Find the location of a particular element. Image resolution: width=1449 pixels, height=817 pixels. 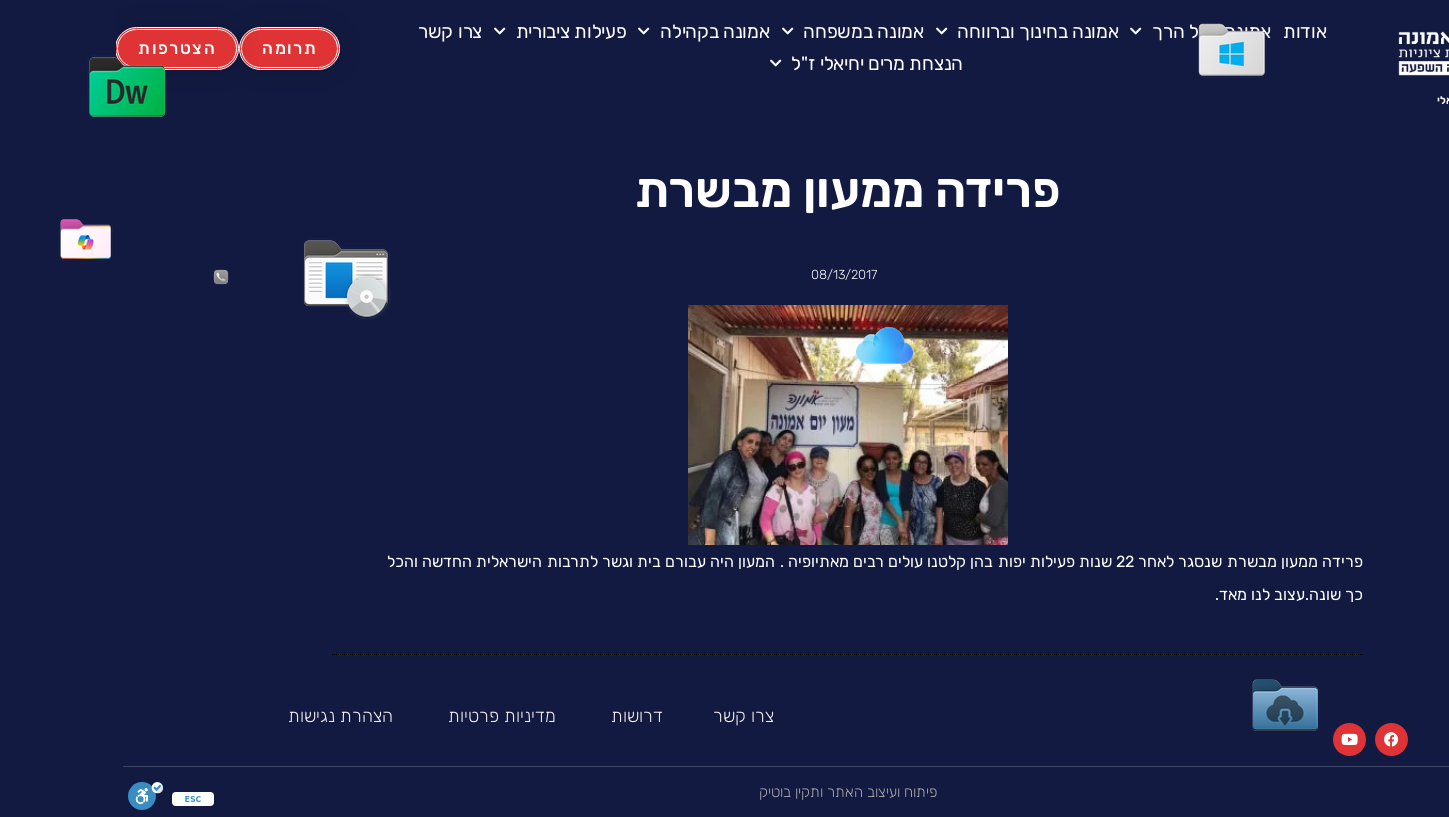

open windows 8 system folder is located at coordinates (1231, 51).